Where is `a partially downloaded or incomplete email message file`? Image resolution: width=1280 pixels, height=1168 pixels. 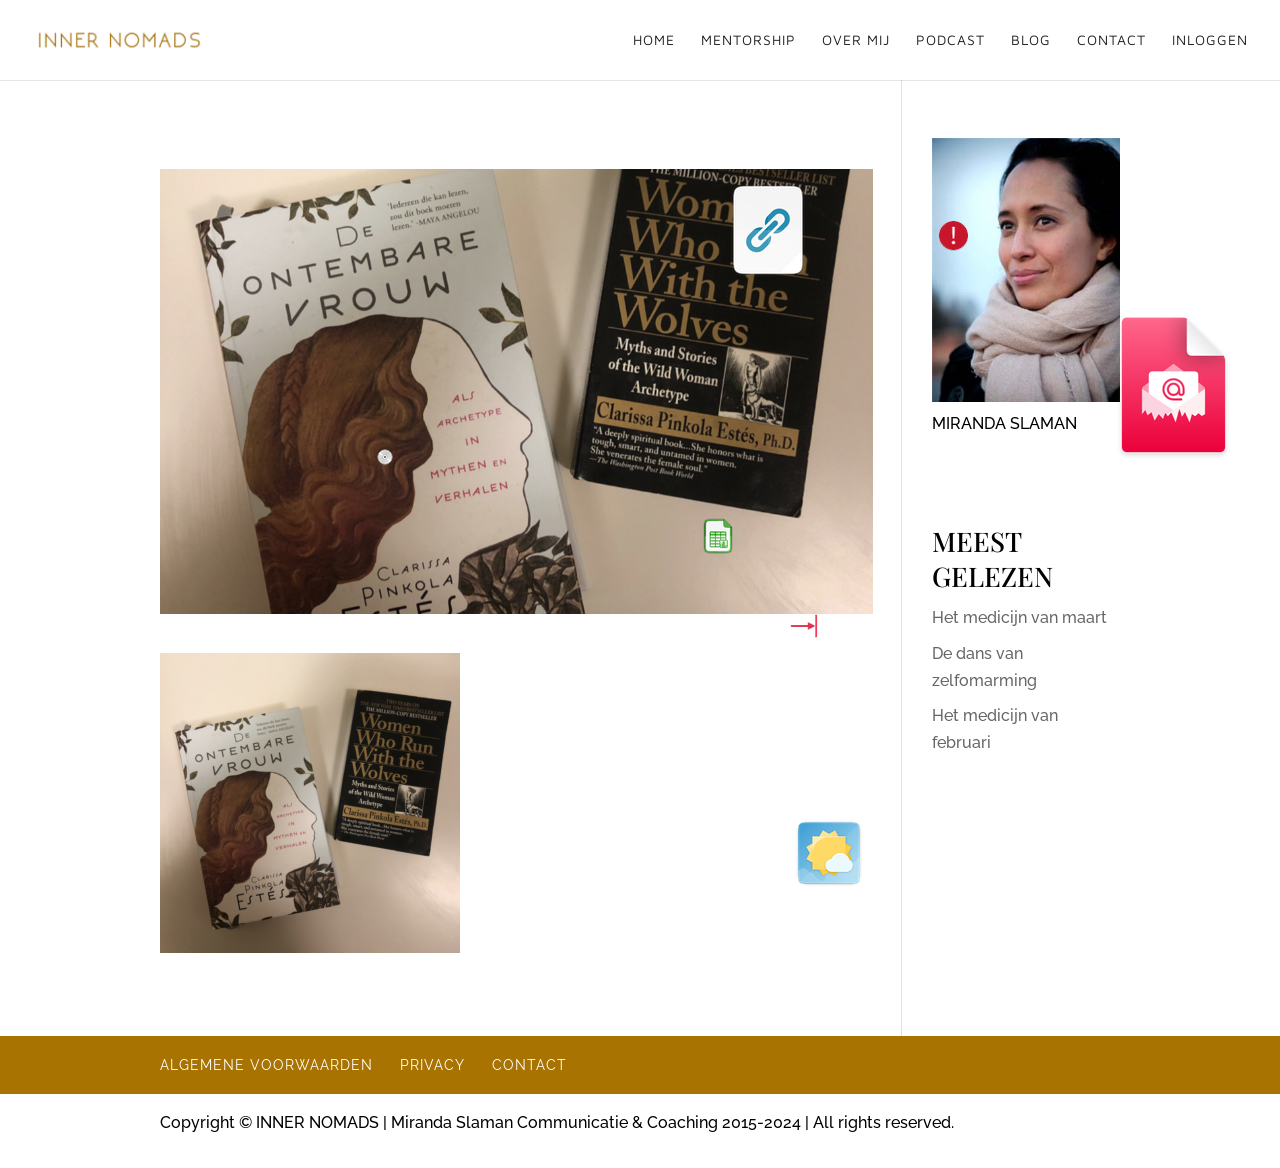 a partially downloaded or incomplete email message file is located at coordinates (1173, 387).